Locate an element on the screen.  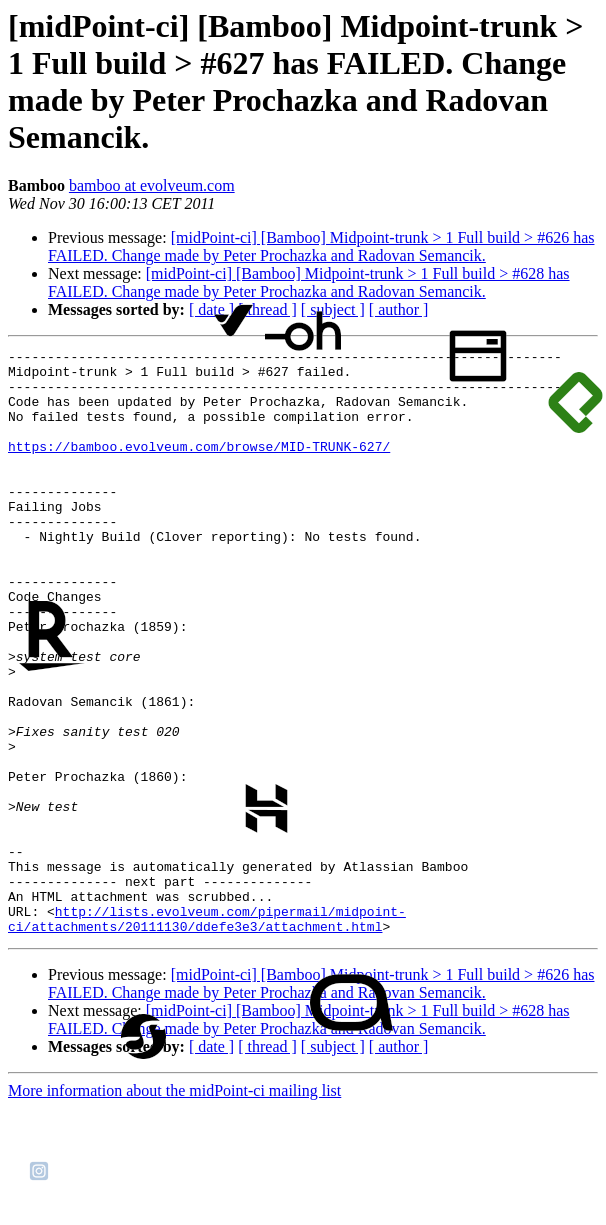
oh dear website monitoring service logo is located at coordinates (303, 331).